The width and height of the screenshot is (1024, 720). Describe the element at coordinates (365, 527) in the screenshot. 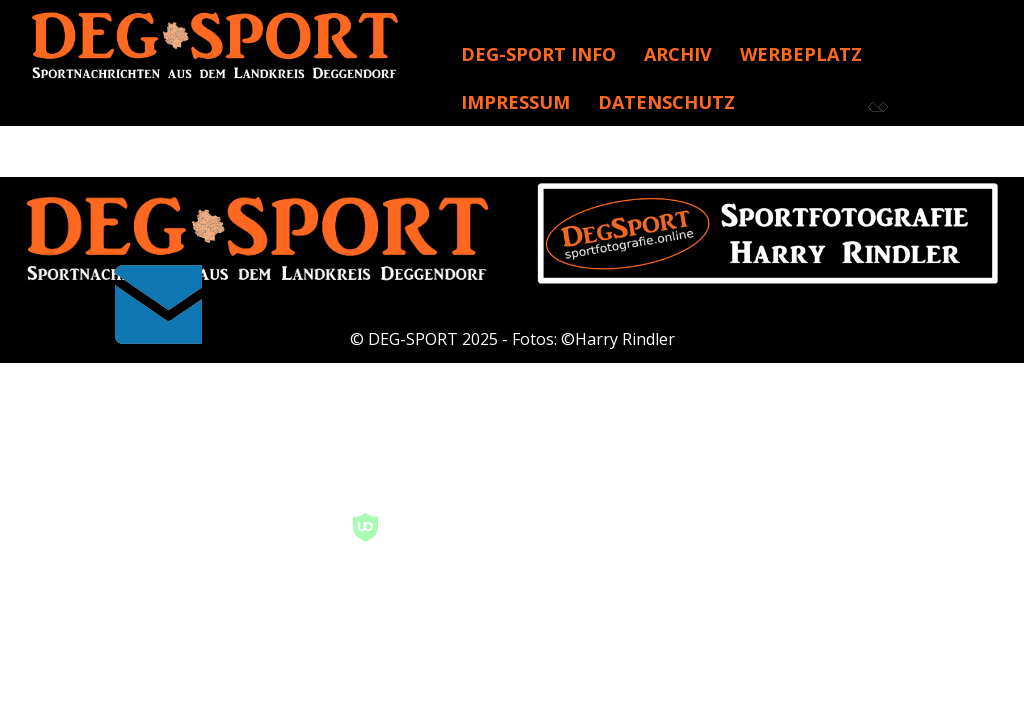

I see `uBlock Origin browser extension logo` at that location.